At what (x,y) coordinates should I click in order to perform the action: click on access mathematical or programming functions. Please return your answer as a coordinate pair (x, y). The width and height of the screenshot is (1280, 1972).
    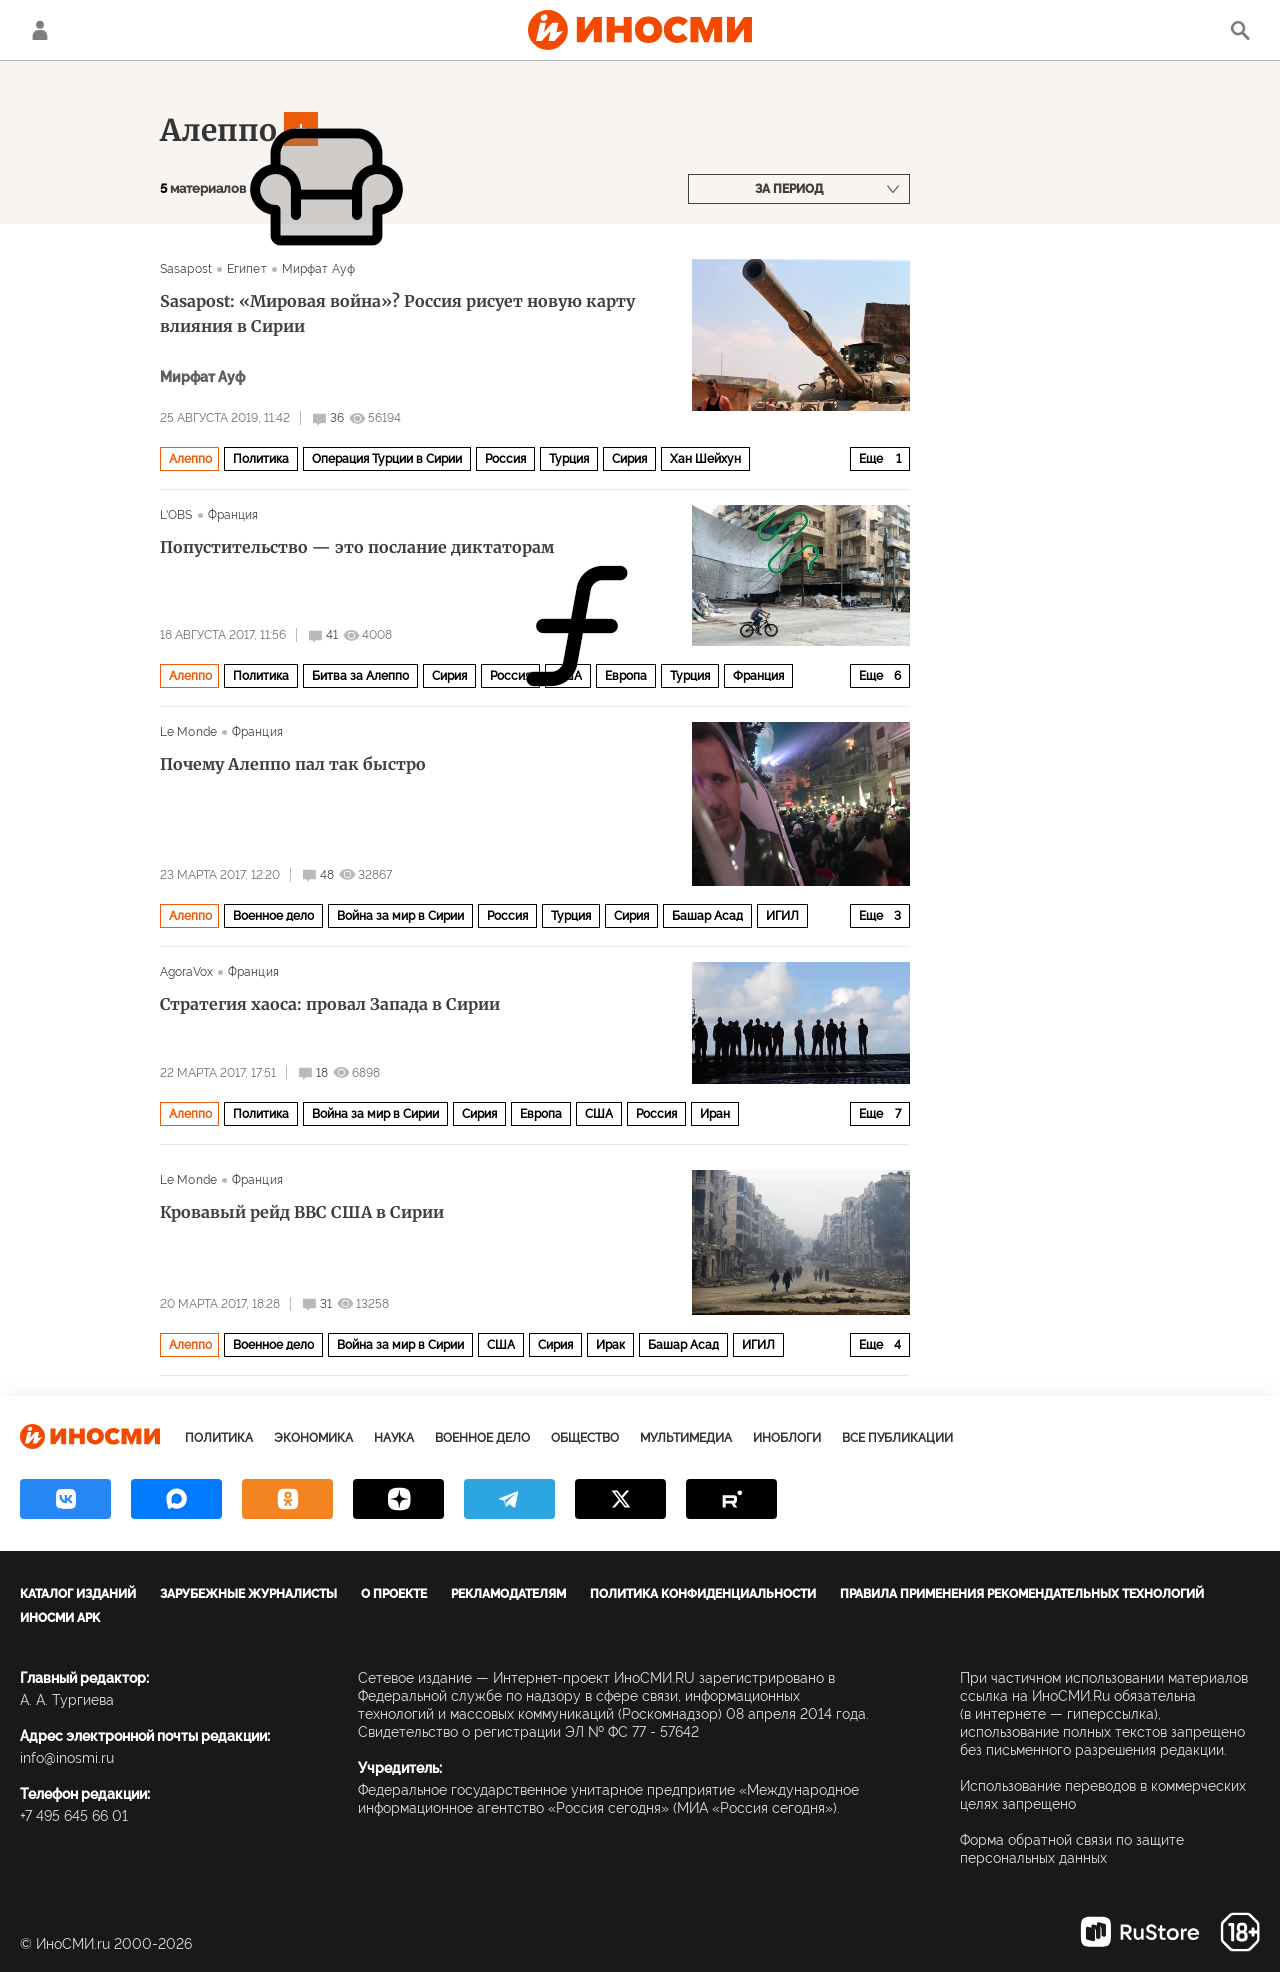
    Looking at the image, I should click on (577, 626).